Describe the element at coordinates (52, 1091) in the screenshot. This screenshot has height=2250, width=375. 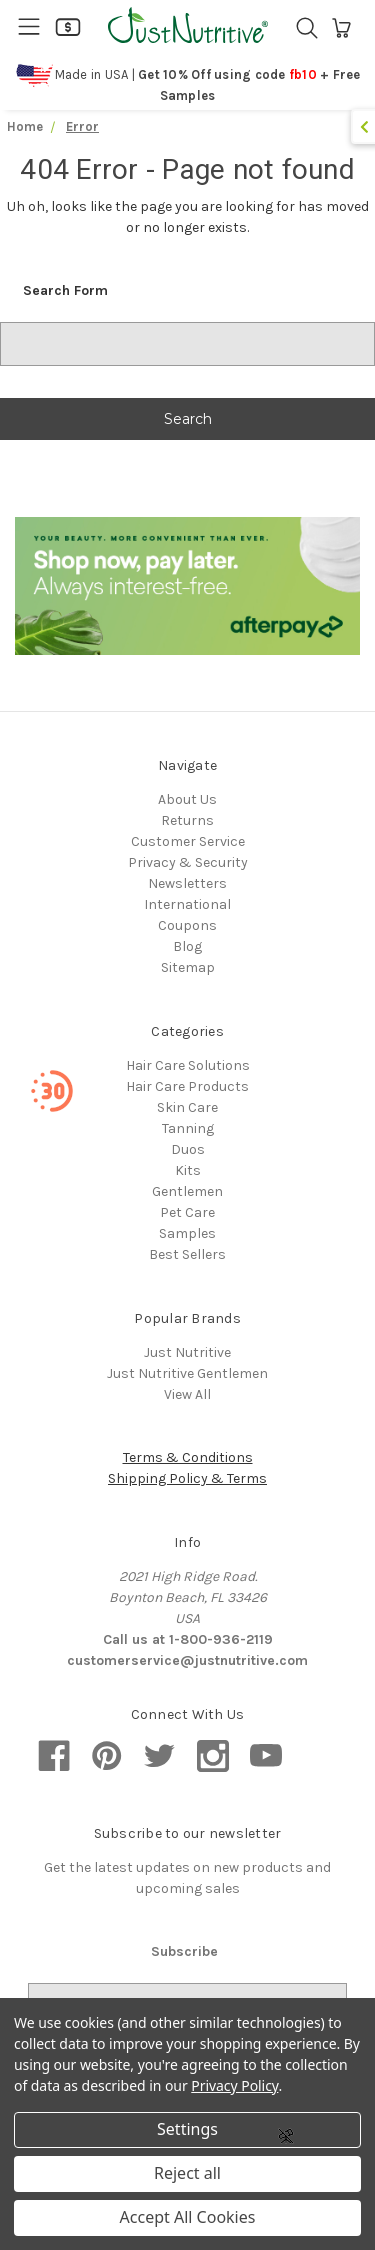
I see `set timer for 30 seconds or minutes` at that location.